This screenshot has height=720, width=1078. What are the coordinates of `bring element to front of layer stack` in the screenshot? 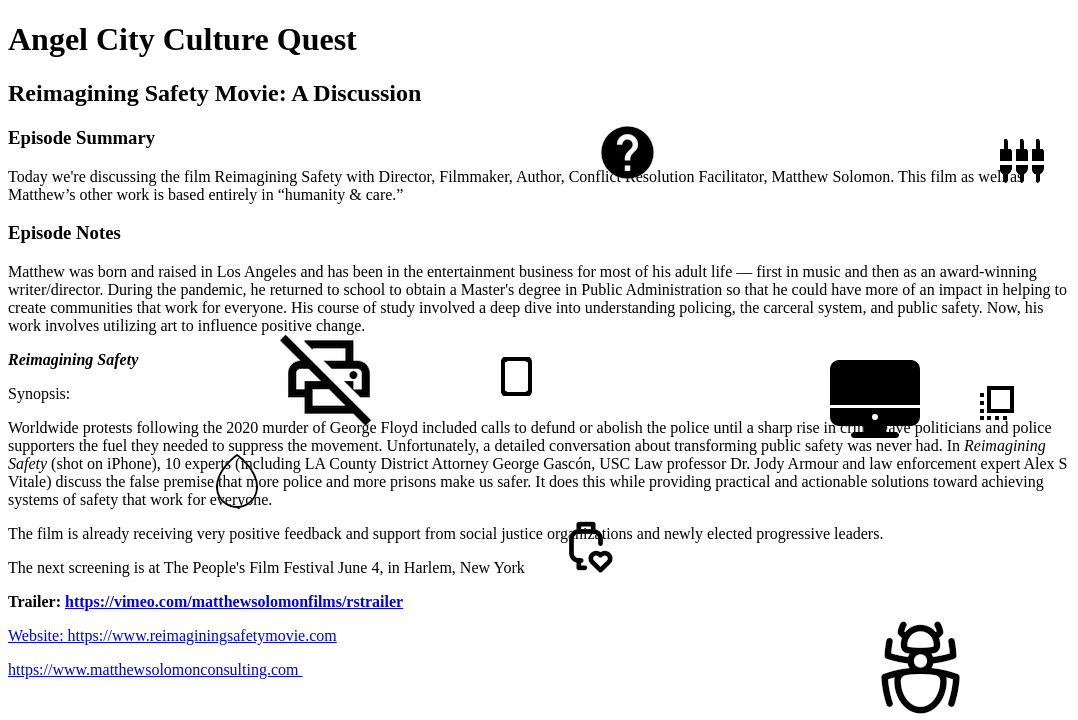 It's located at (997, 403).